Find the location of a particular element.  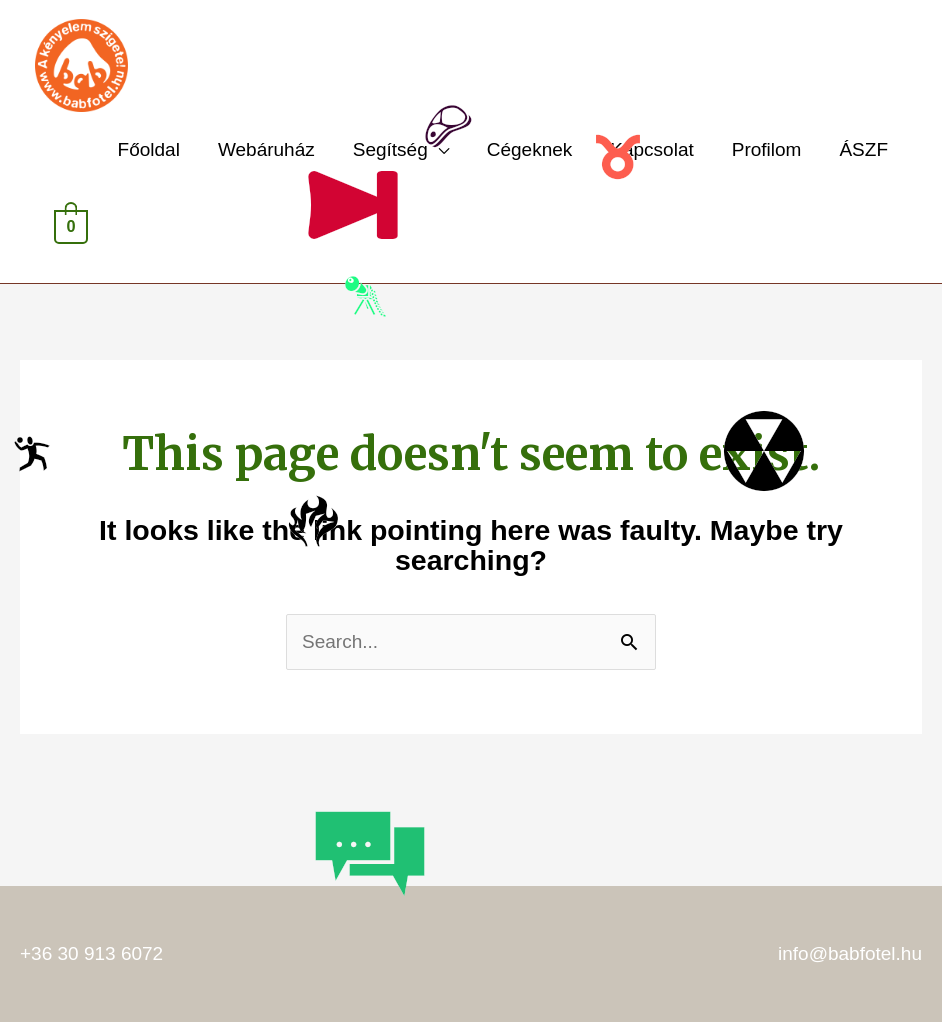

access ball throwing or toss-related games is located at coordinates (32, 454).